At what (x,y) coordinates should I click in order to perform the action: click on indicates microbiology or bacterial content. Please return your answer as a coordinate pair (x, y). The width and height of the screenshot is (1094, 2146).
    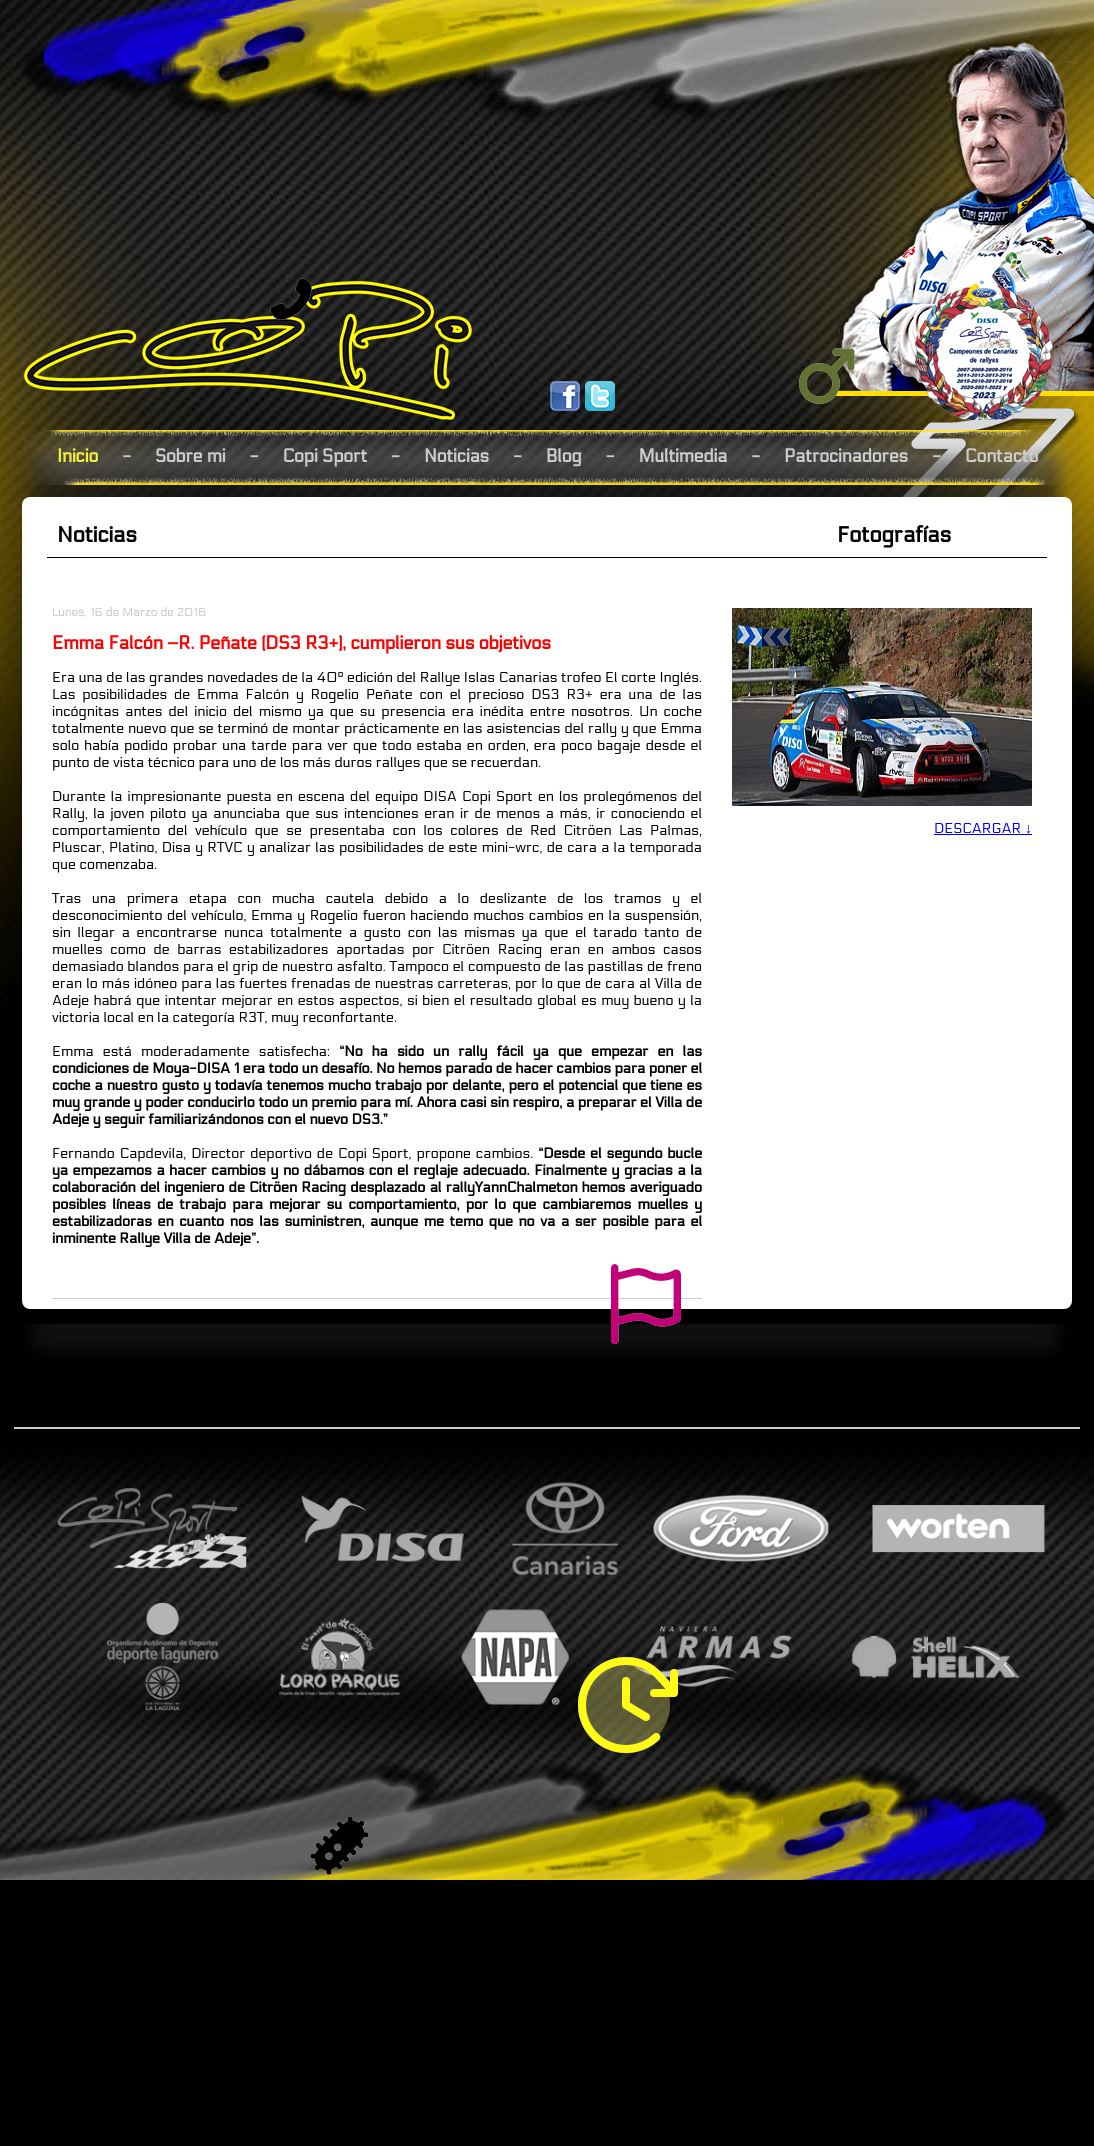
    Looking at the image, I should click on (339, 1845).